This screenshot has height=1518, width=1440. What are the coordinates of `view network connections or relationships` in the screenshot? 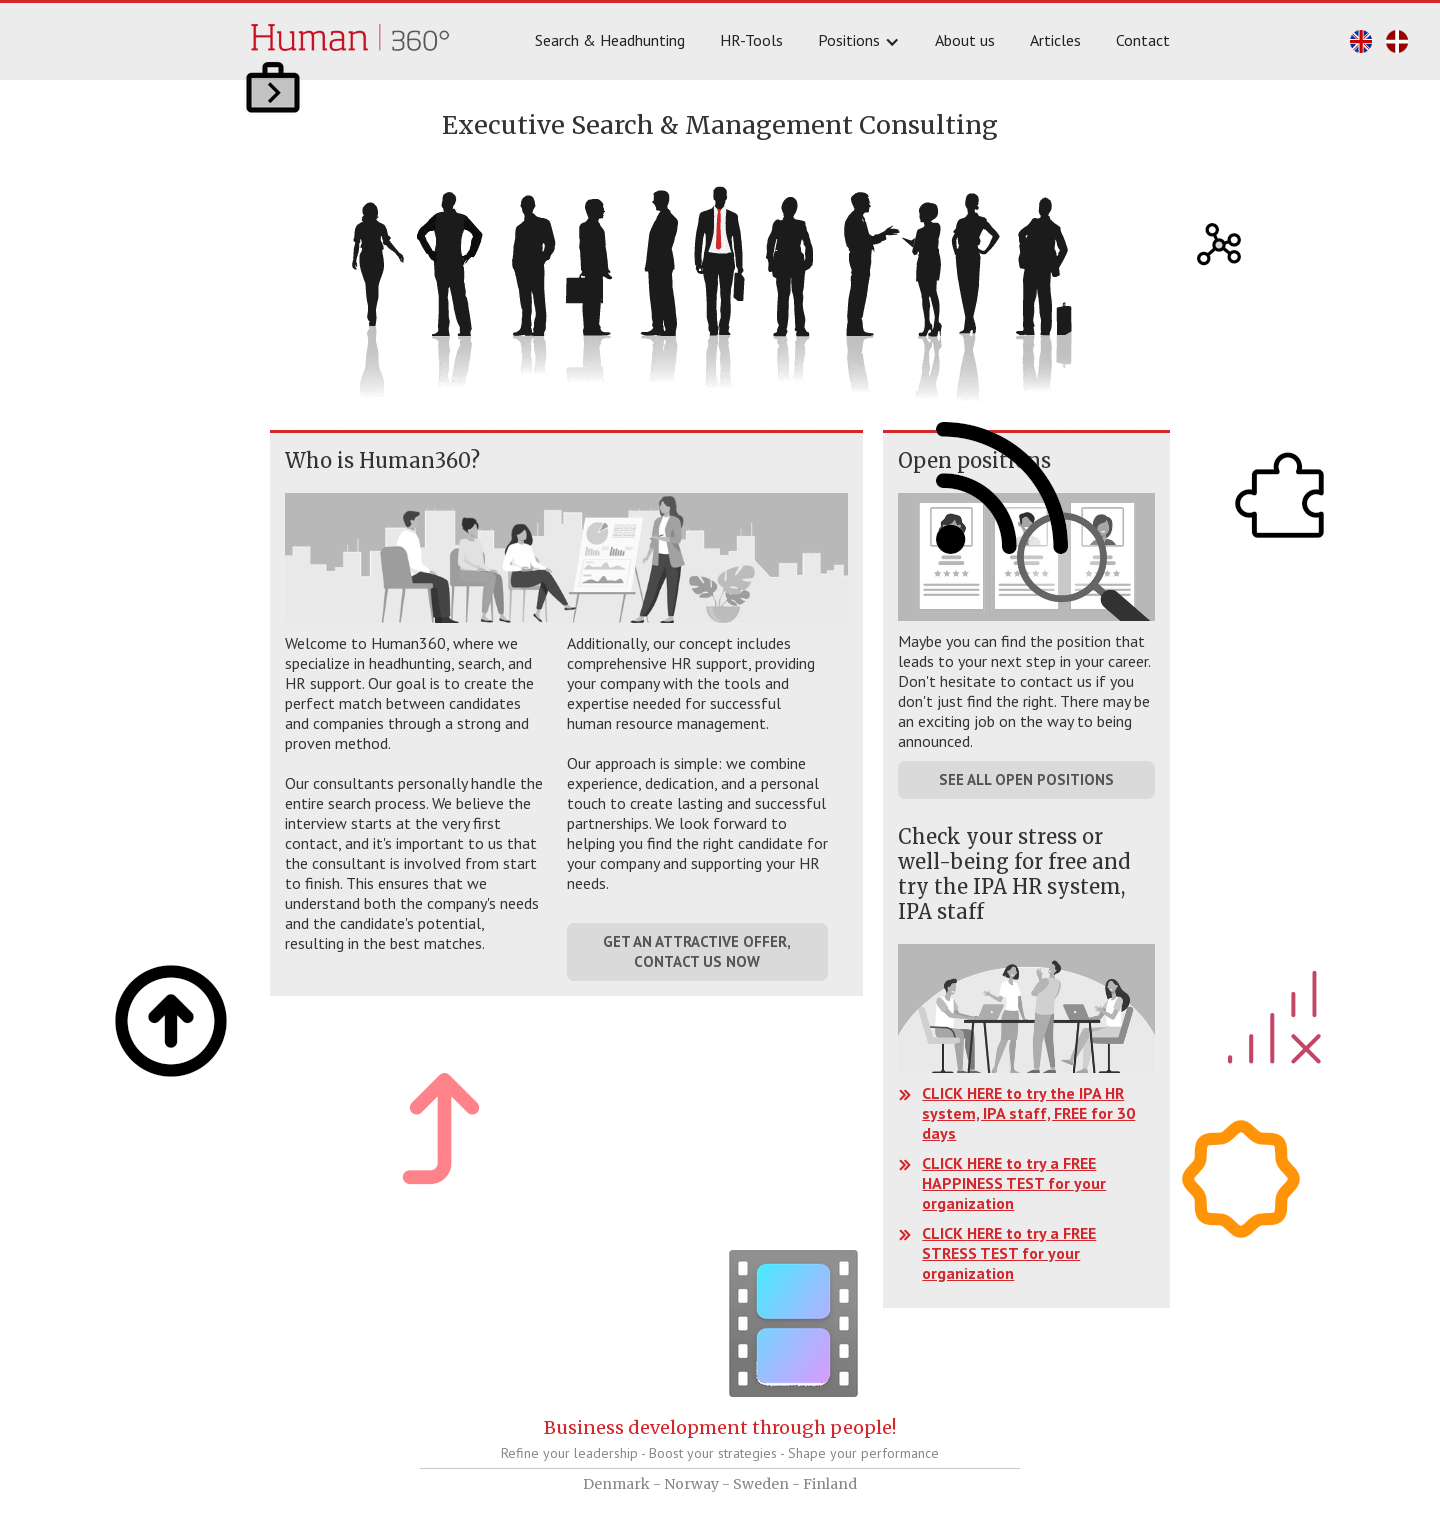 It's located at (1219, 245).